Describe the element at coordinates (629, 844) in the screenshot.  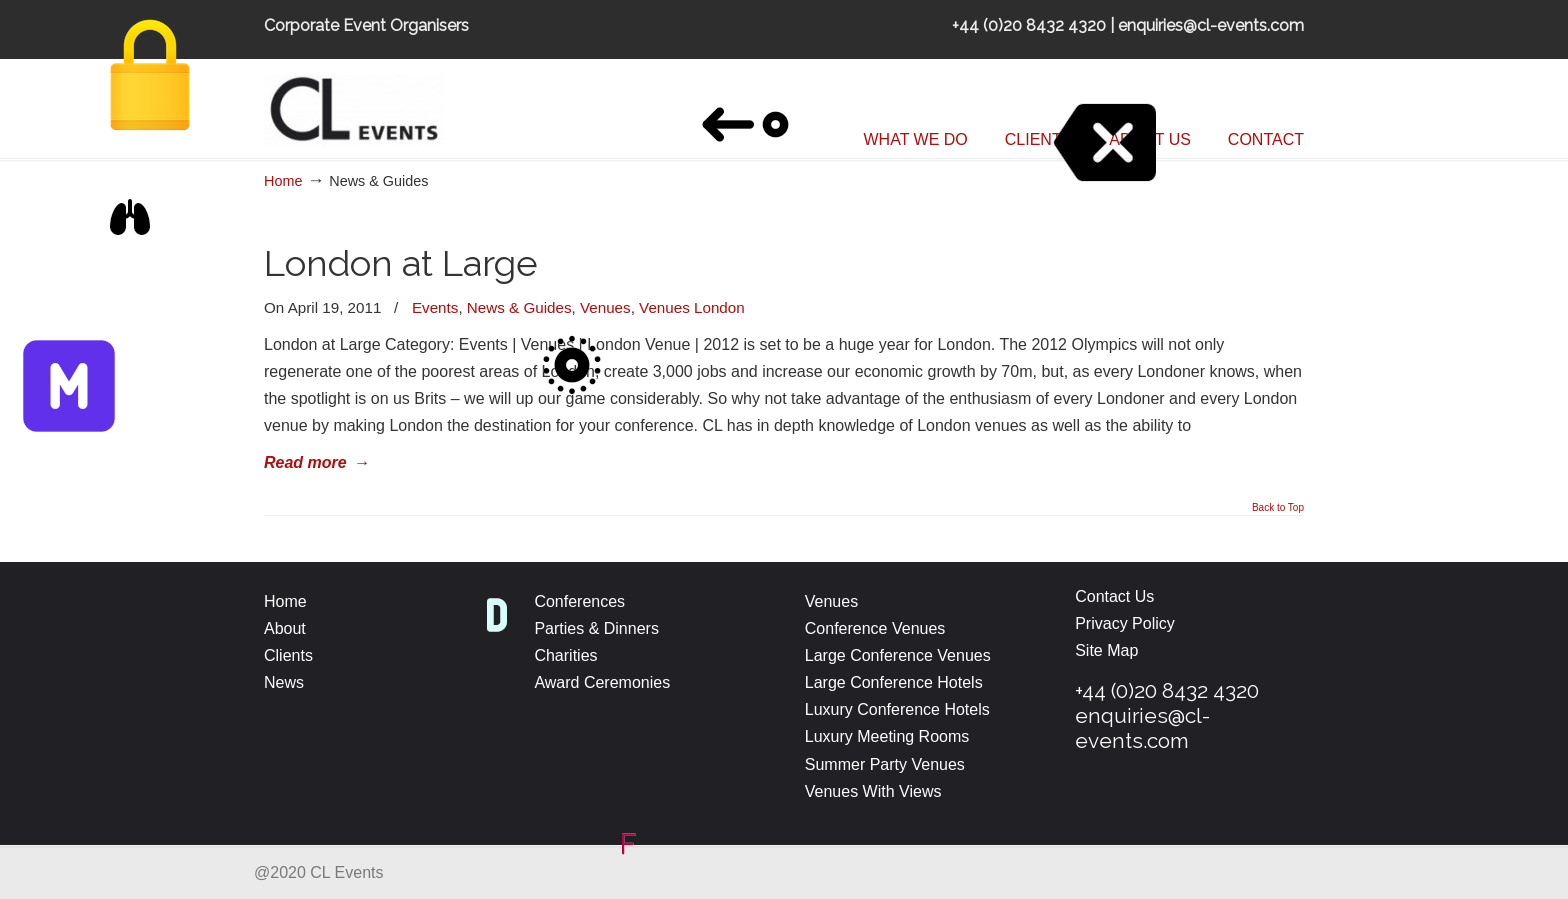
I see `facebook app or social media link` at that location.